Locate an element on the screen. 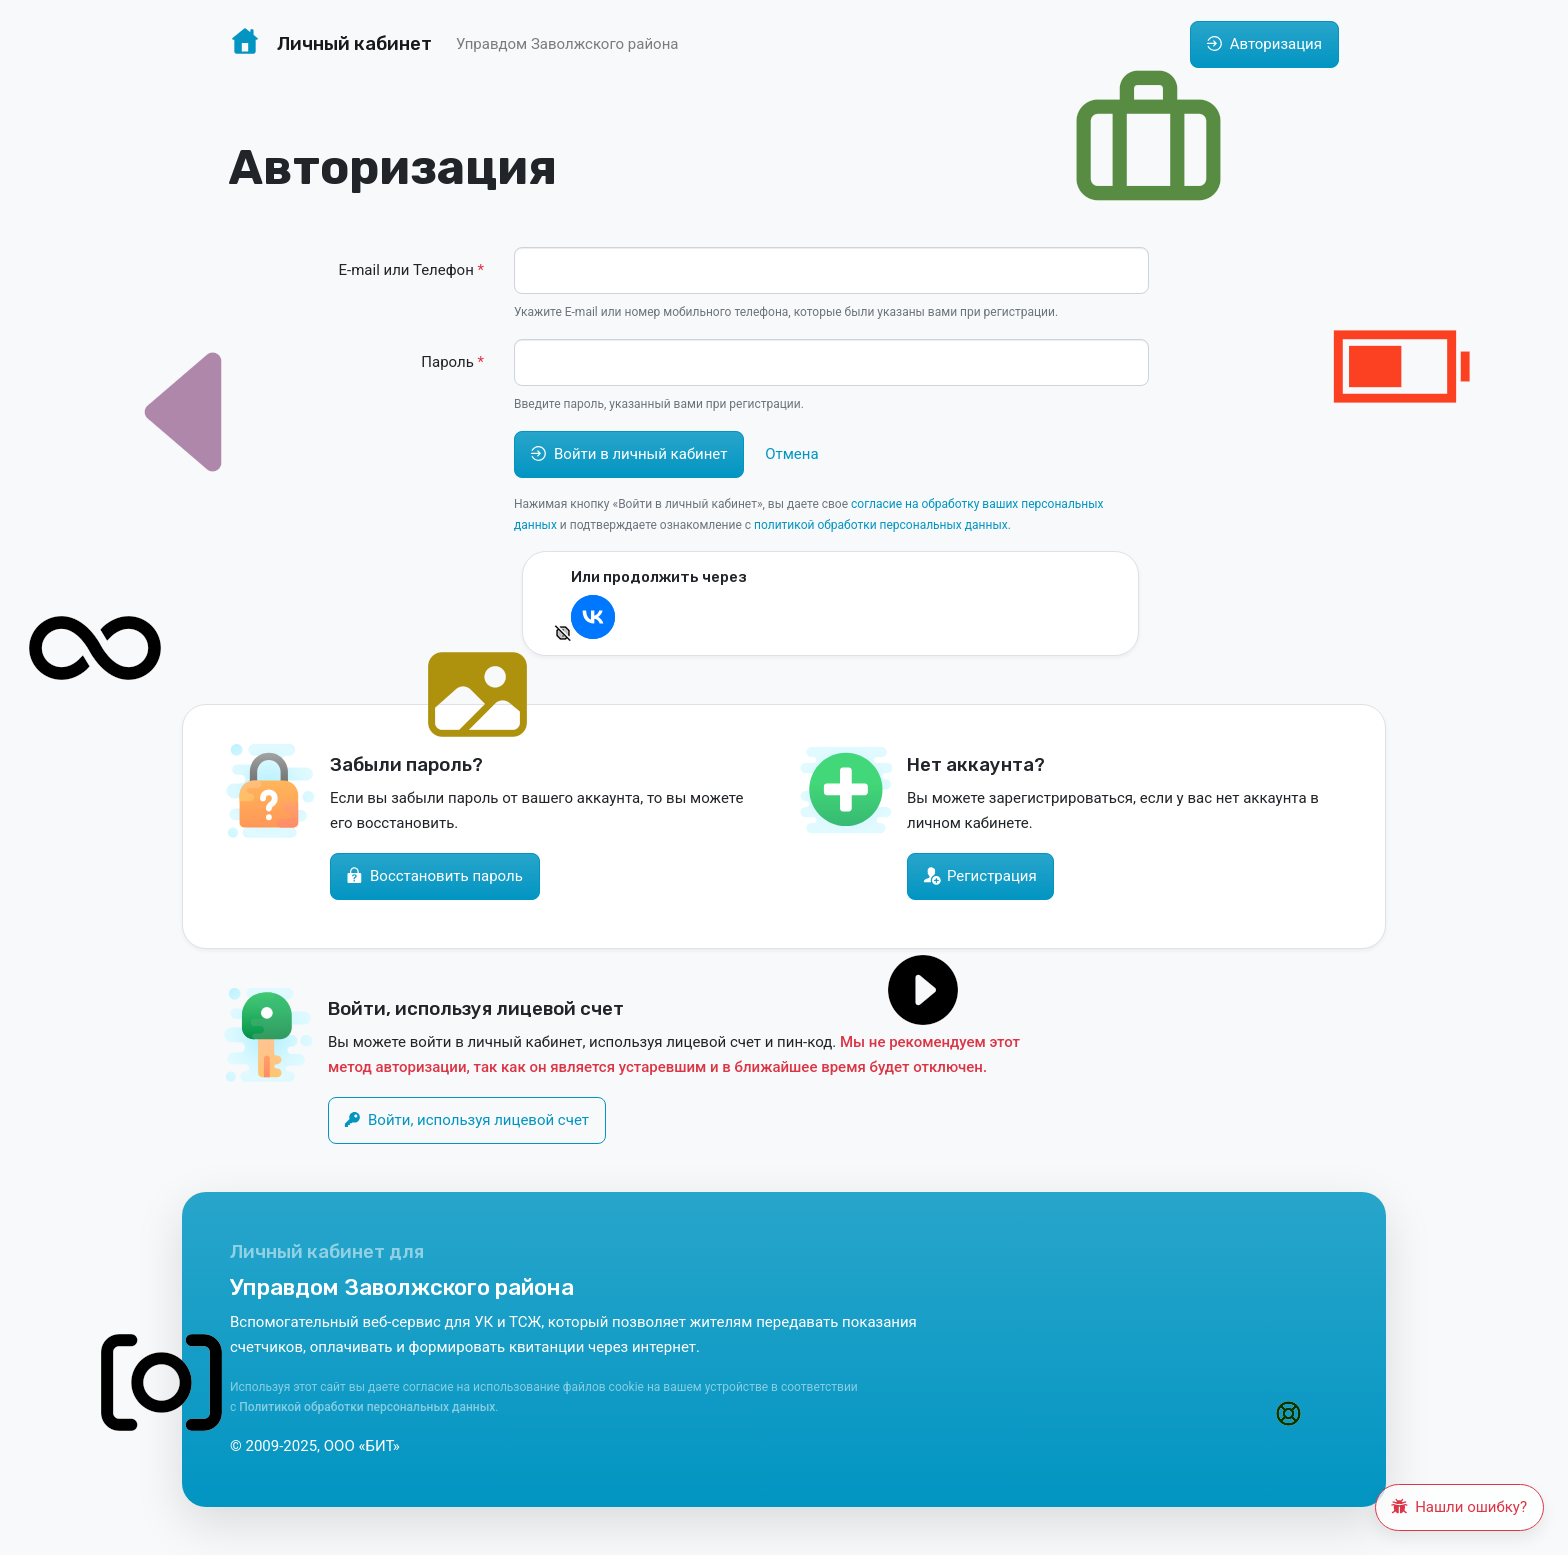  toggle infinite loop or repeat mode is located at coordinates (95, 648).